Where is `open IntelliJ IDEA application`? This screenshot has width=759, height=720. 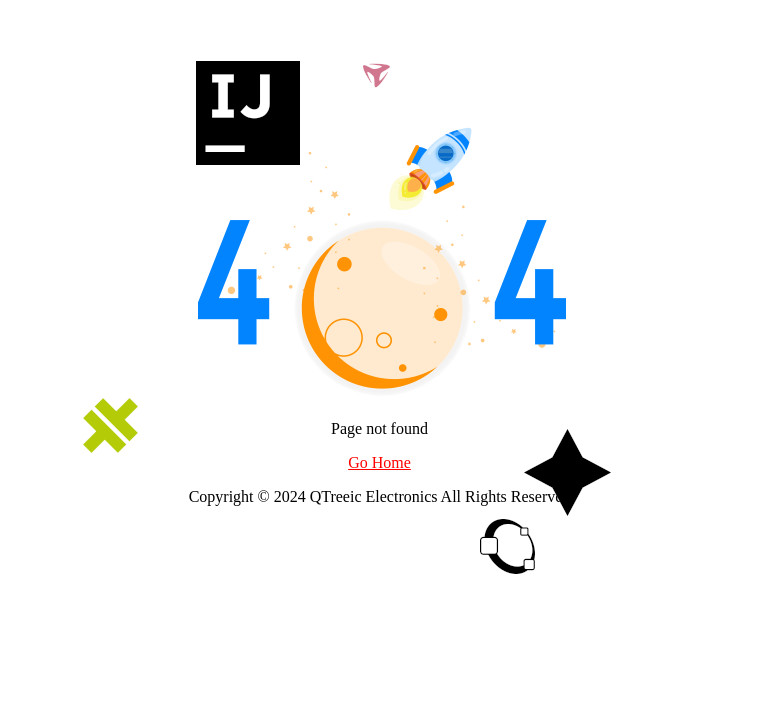 open IntelliJ IDEA application is located at coordinates (248, 113).